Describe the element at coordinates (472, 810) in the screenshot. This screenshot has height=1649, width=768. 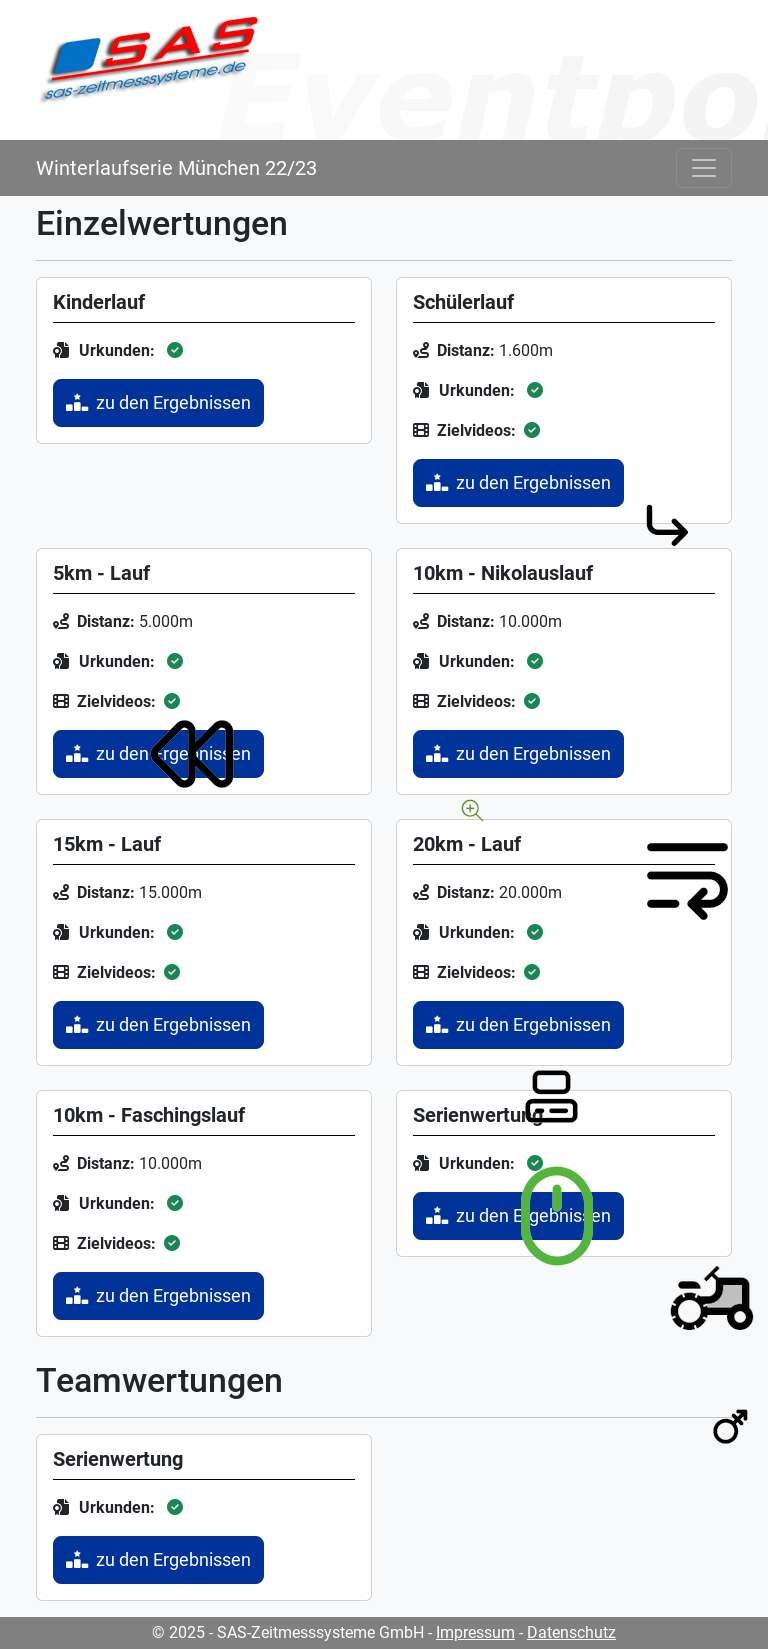
I see `zoom in on the current view` at that location.